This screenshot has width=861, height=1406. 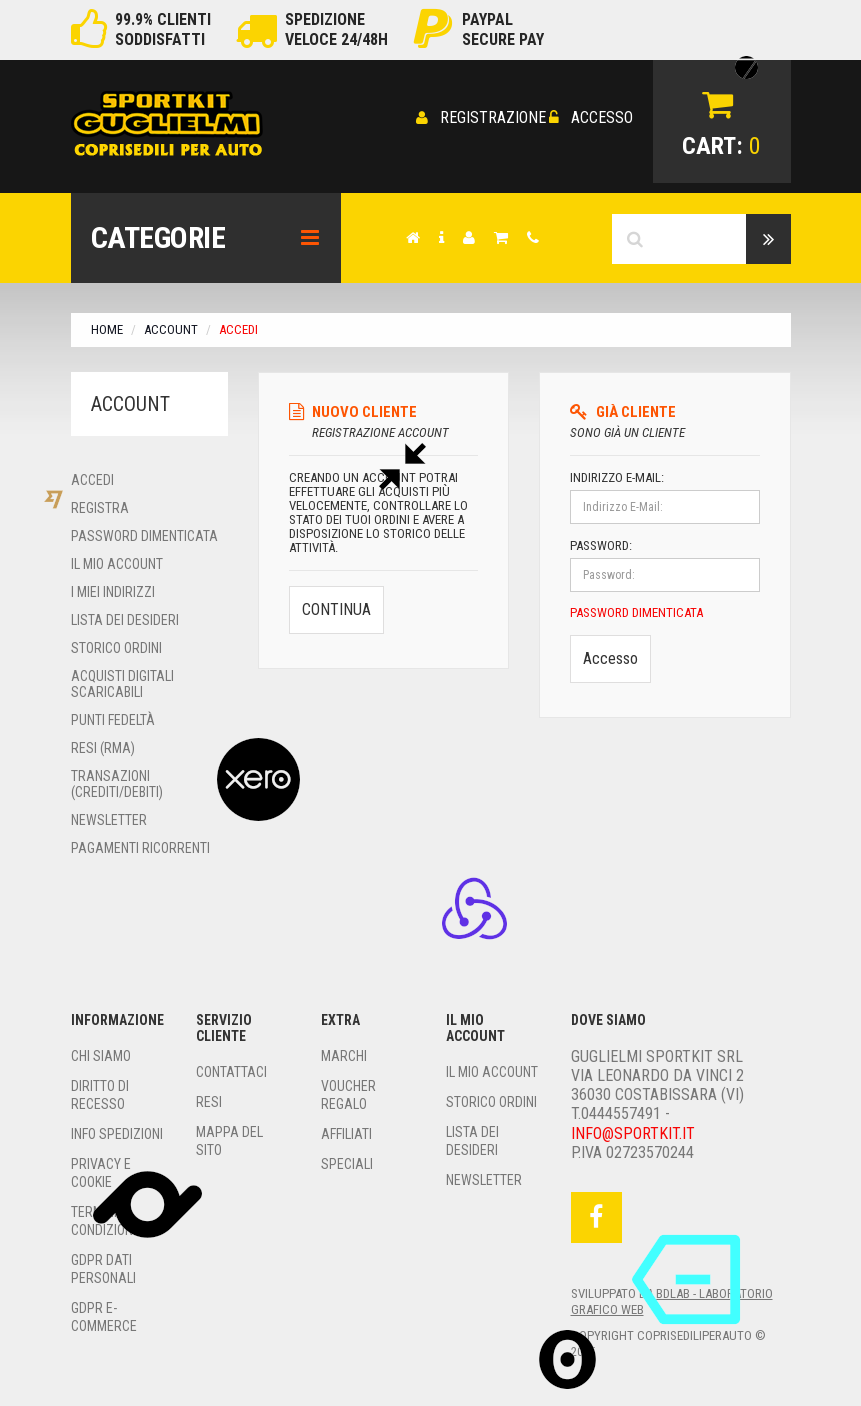 I want to click on Framework7 mobile framework logo, so click(x=746, y=67).